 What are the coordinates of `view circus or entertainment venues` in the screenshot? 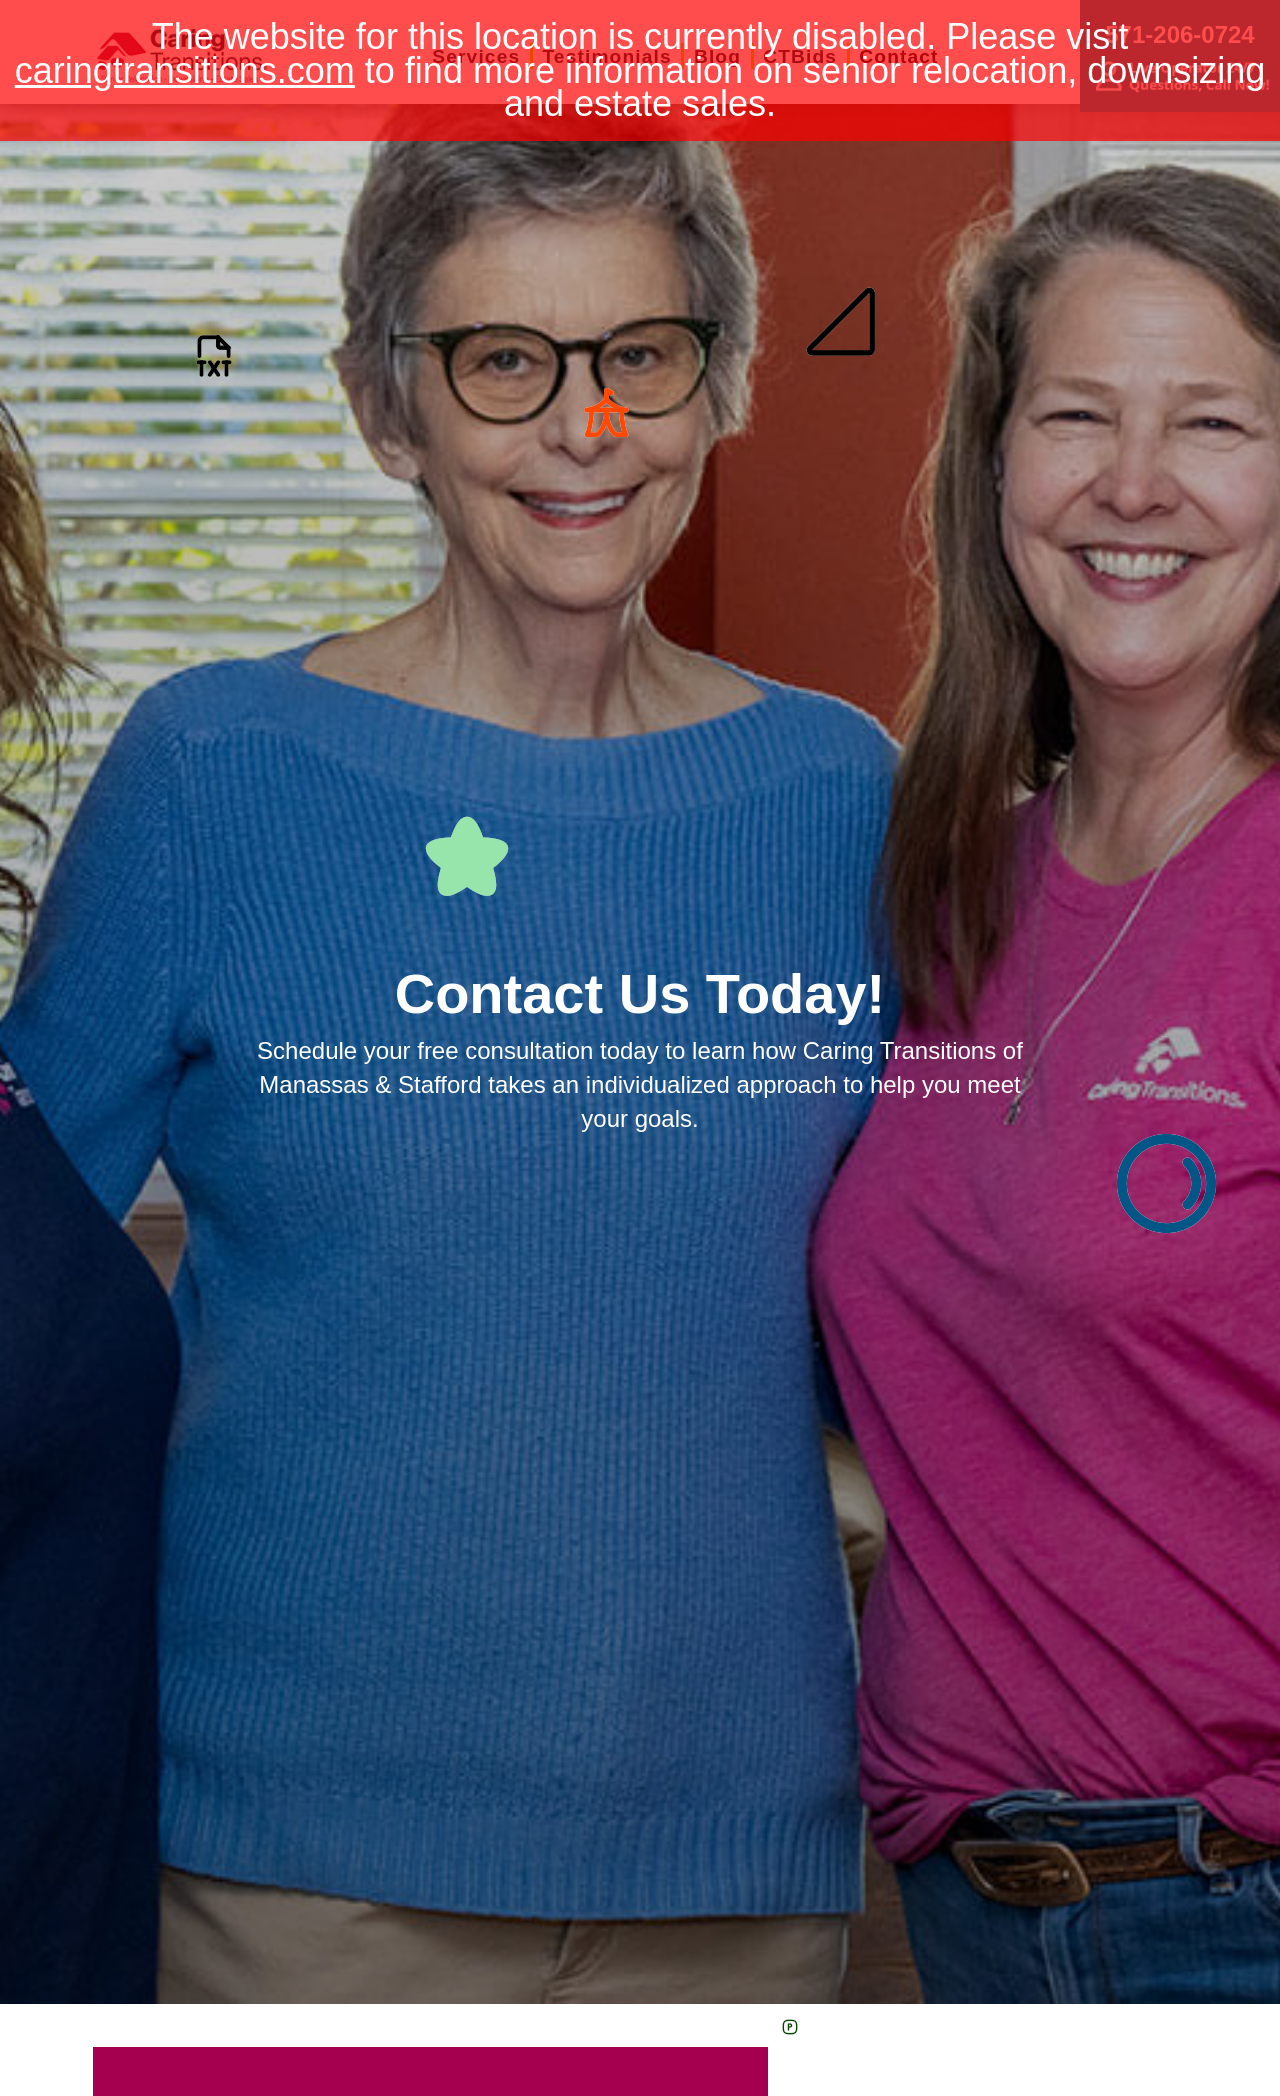 It's located at (606, 412).